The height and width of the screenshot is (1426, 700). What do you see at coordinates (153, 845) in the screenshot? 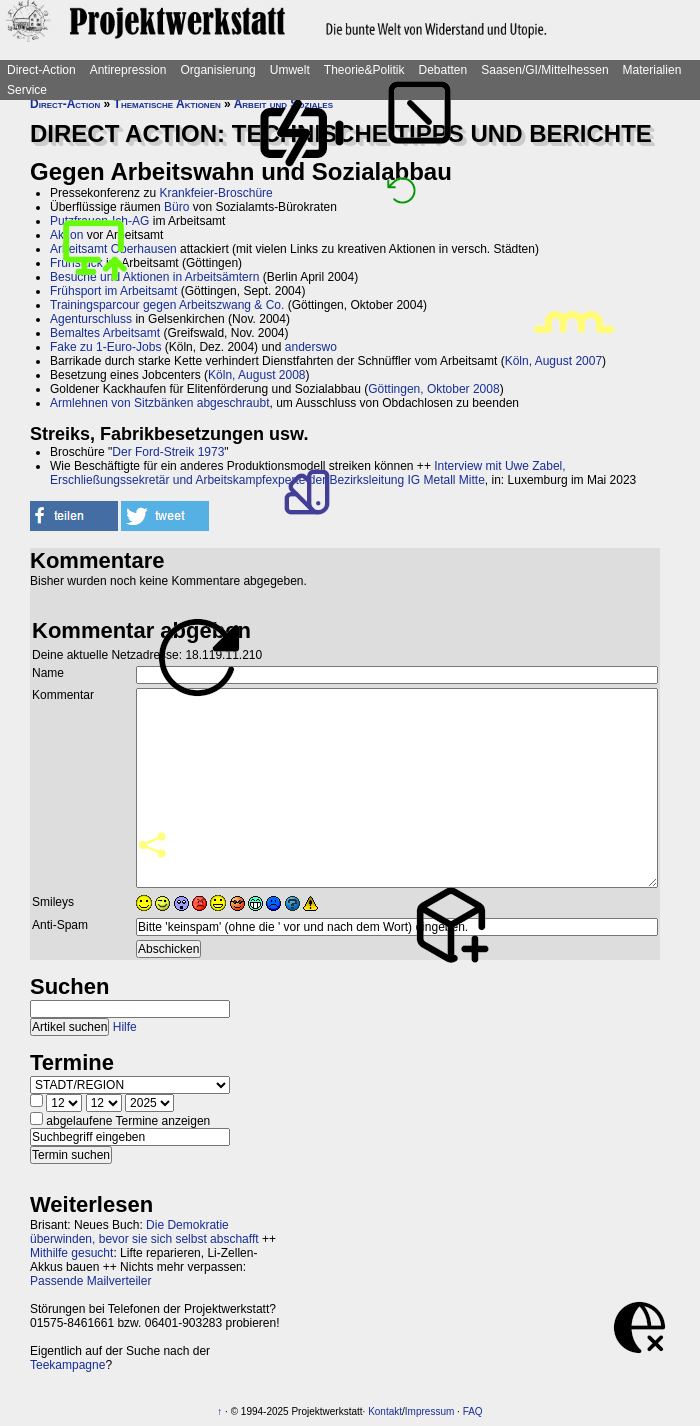
I see `share content with others` at bounding box center [153, 845].